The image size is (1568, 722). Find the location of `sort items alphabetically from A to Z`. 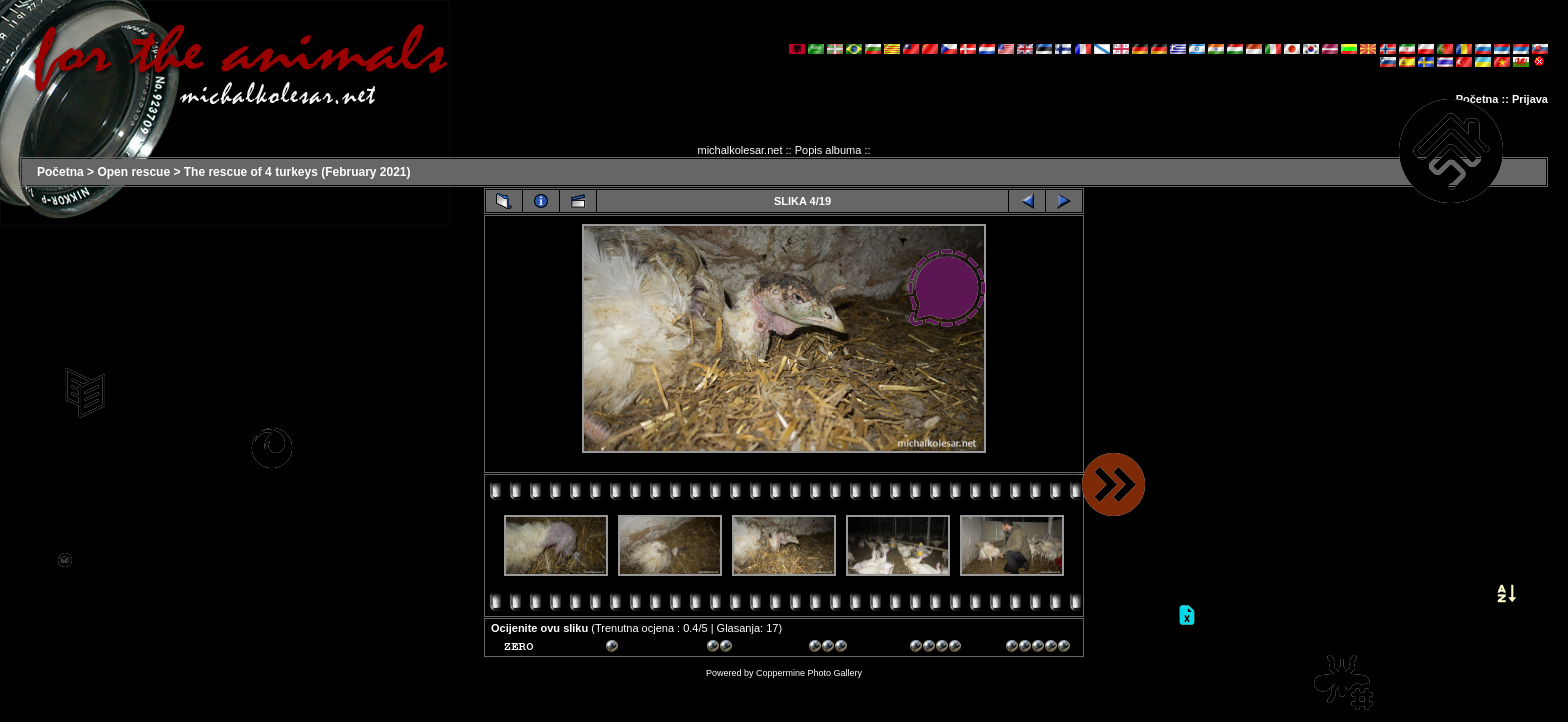

sort items alphabetically from A to Z is located at coordinates (1506, 593).